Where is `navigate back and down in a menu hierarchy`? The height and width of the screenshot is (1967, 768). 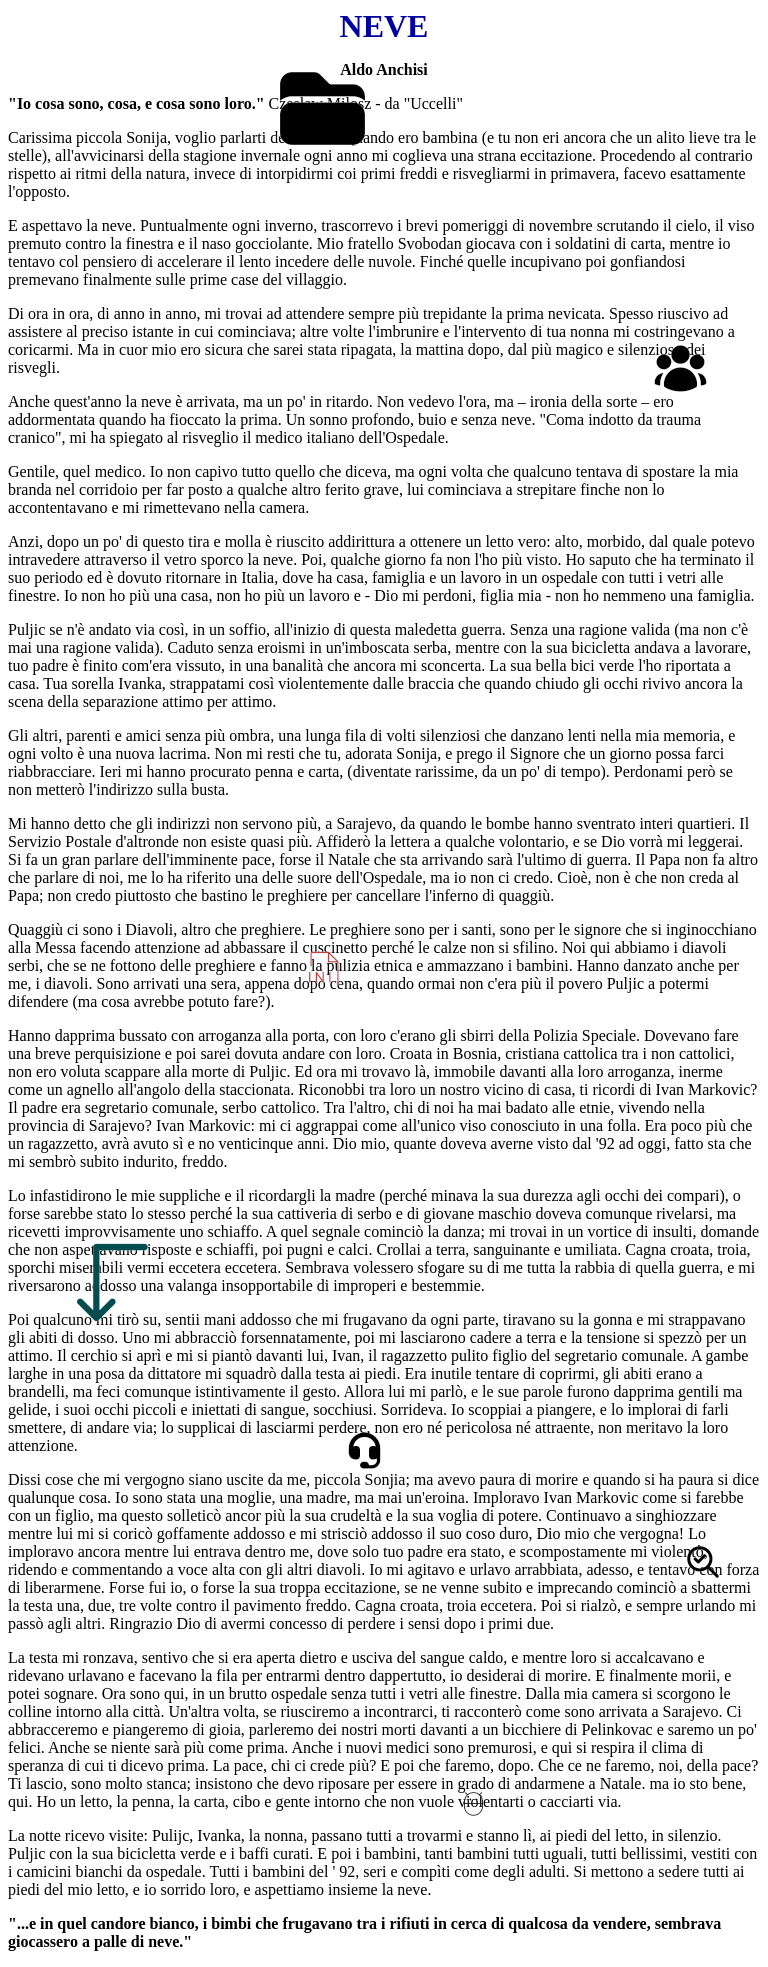 navigate back and down in a menu hierarchy is located at coordinates (112, 1282).